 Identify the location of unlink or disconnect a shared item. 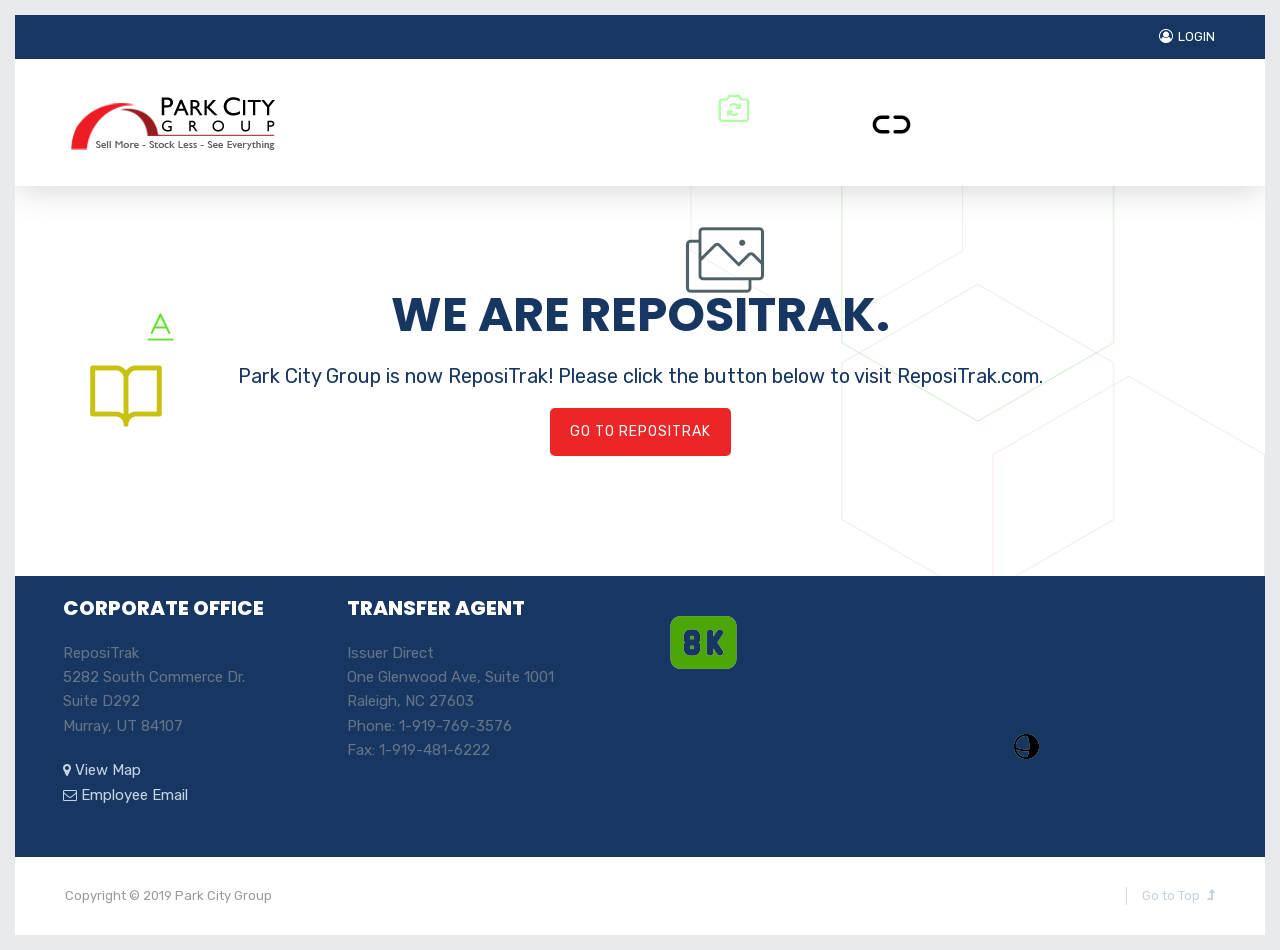
(891, 124).